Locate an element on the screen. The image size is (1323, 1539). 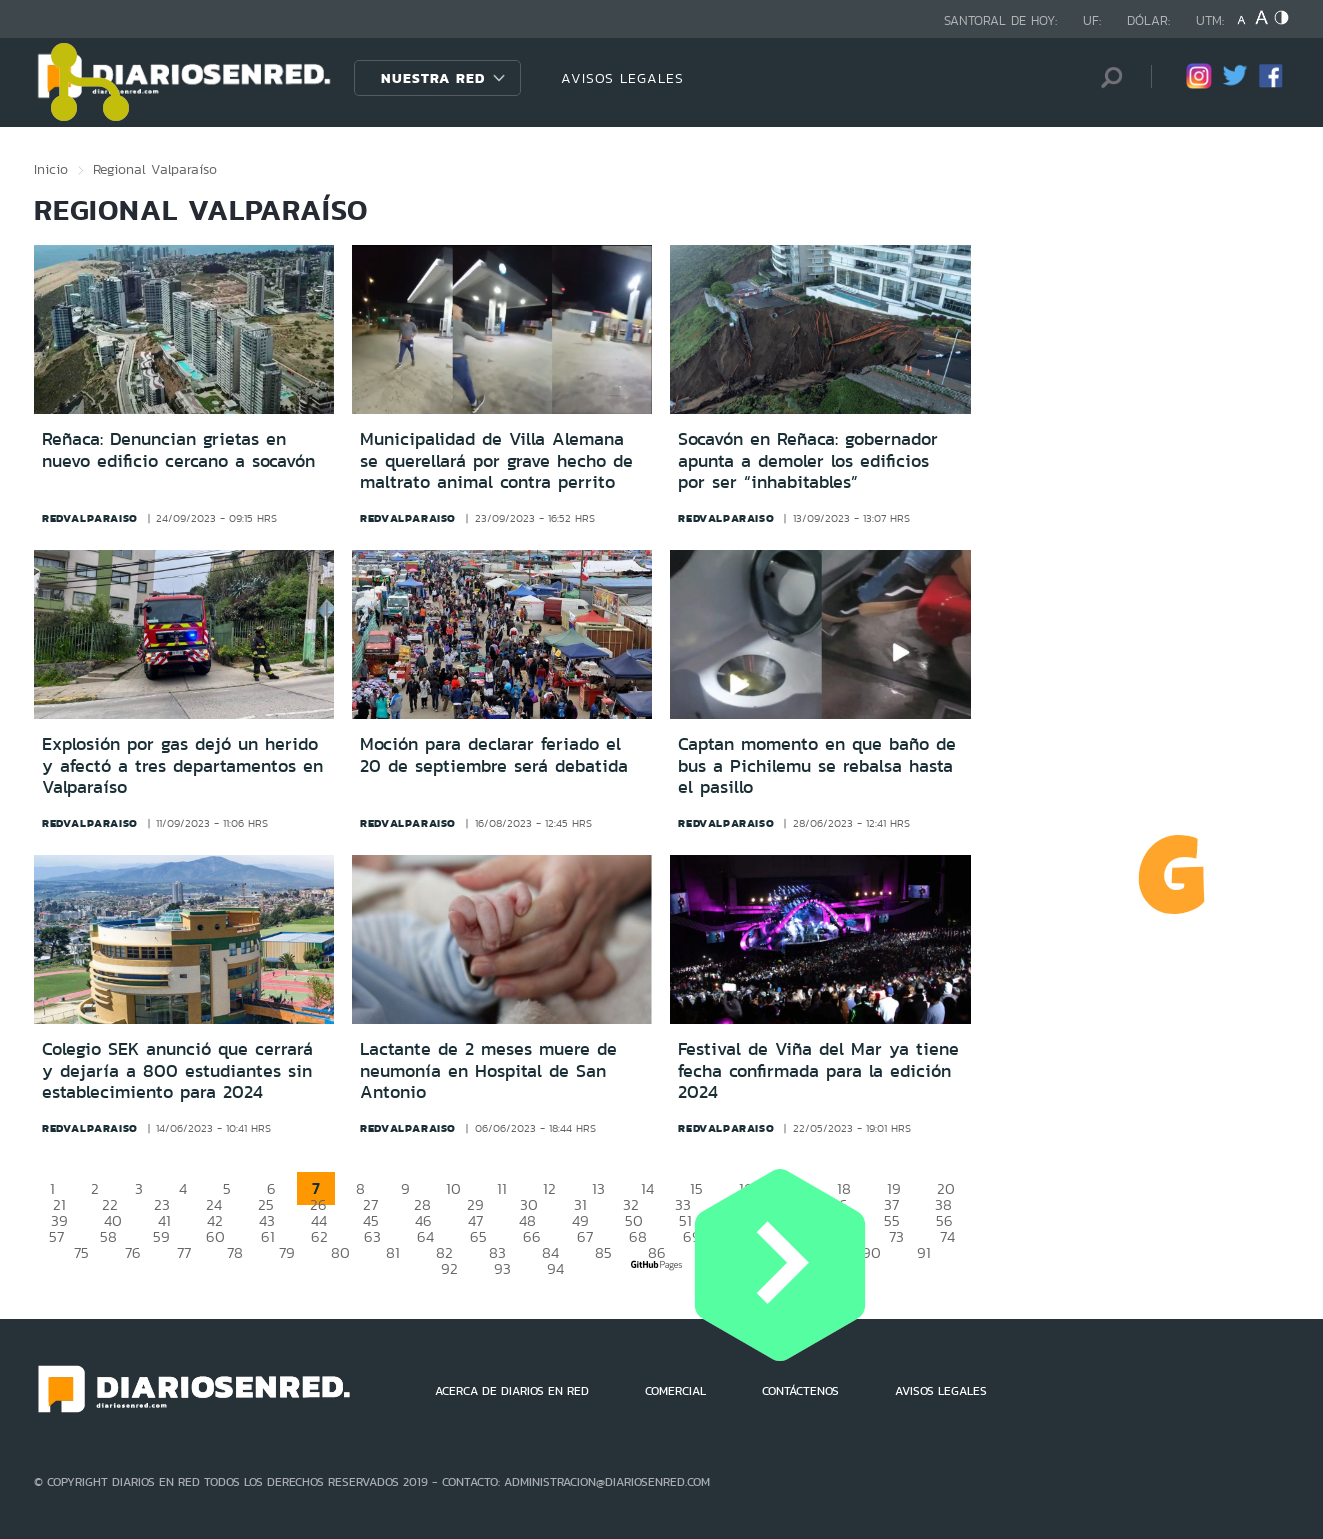
access github pages hosting settings is located at coordinates (656, 1265).